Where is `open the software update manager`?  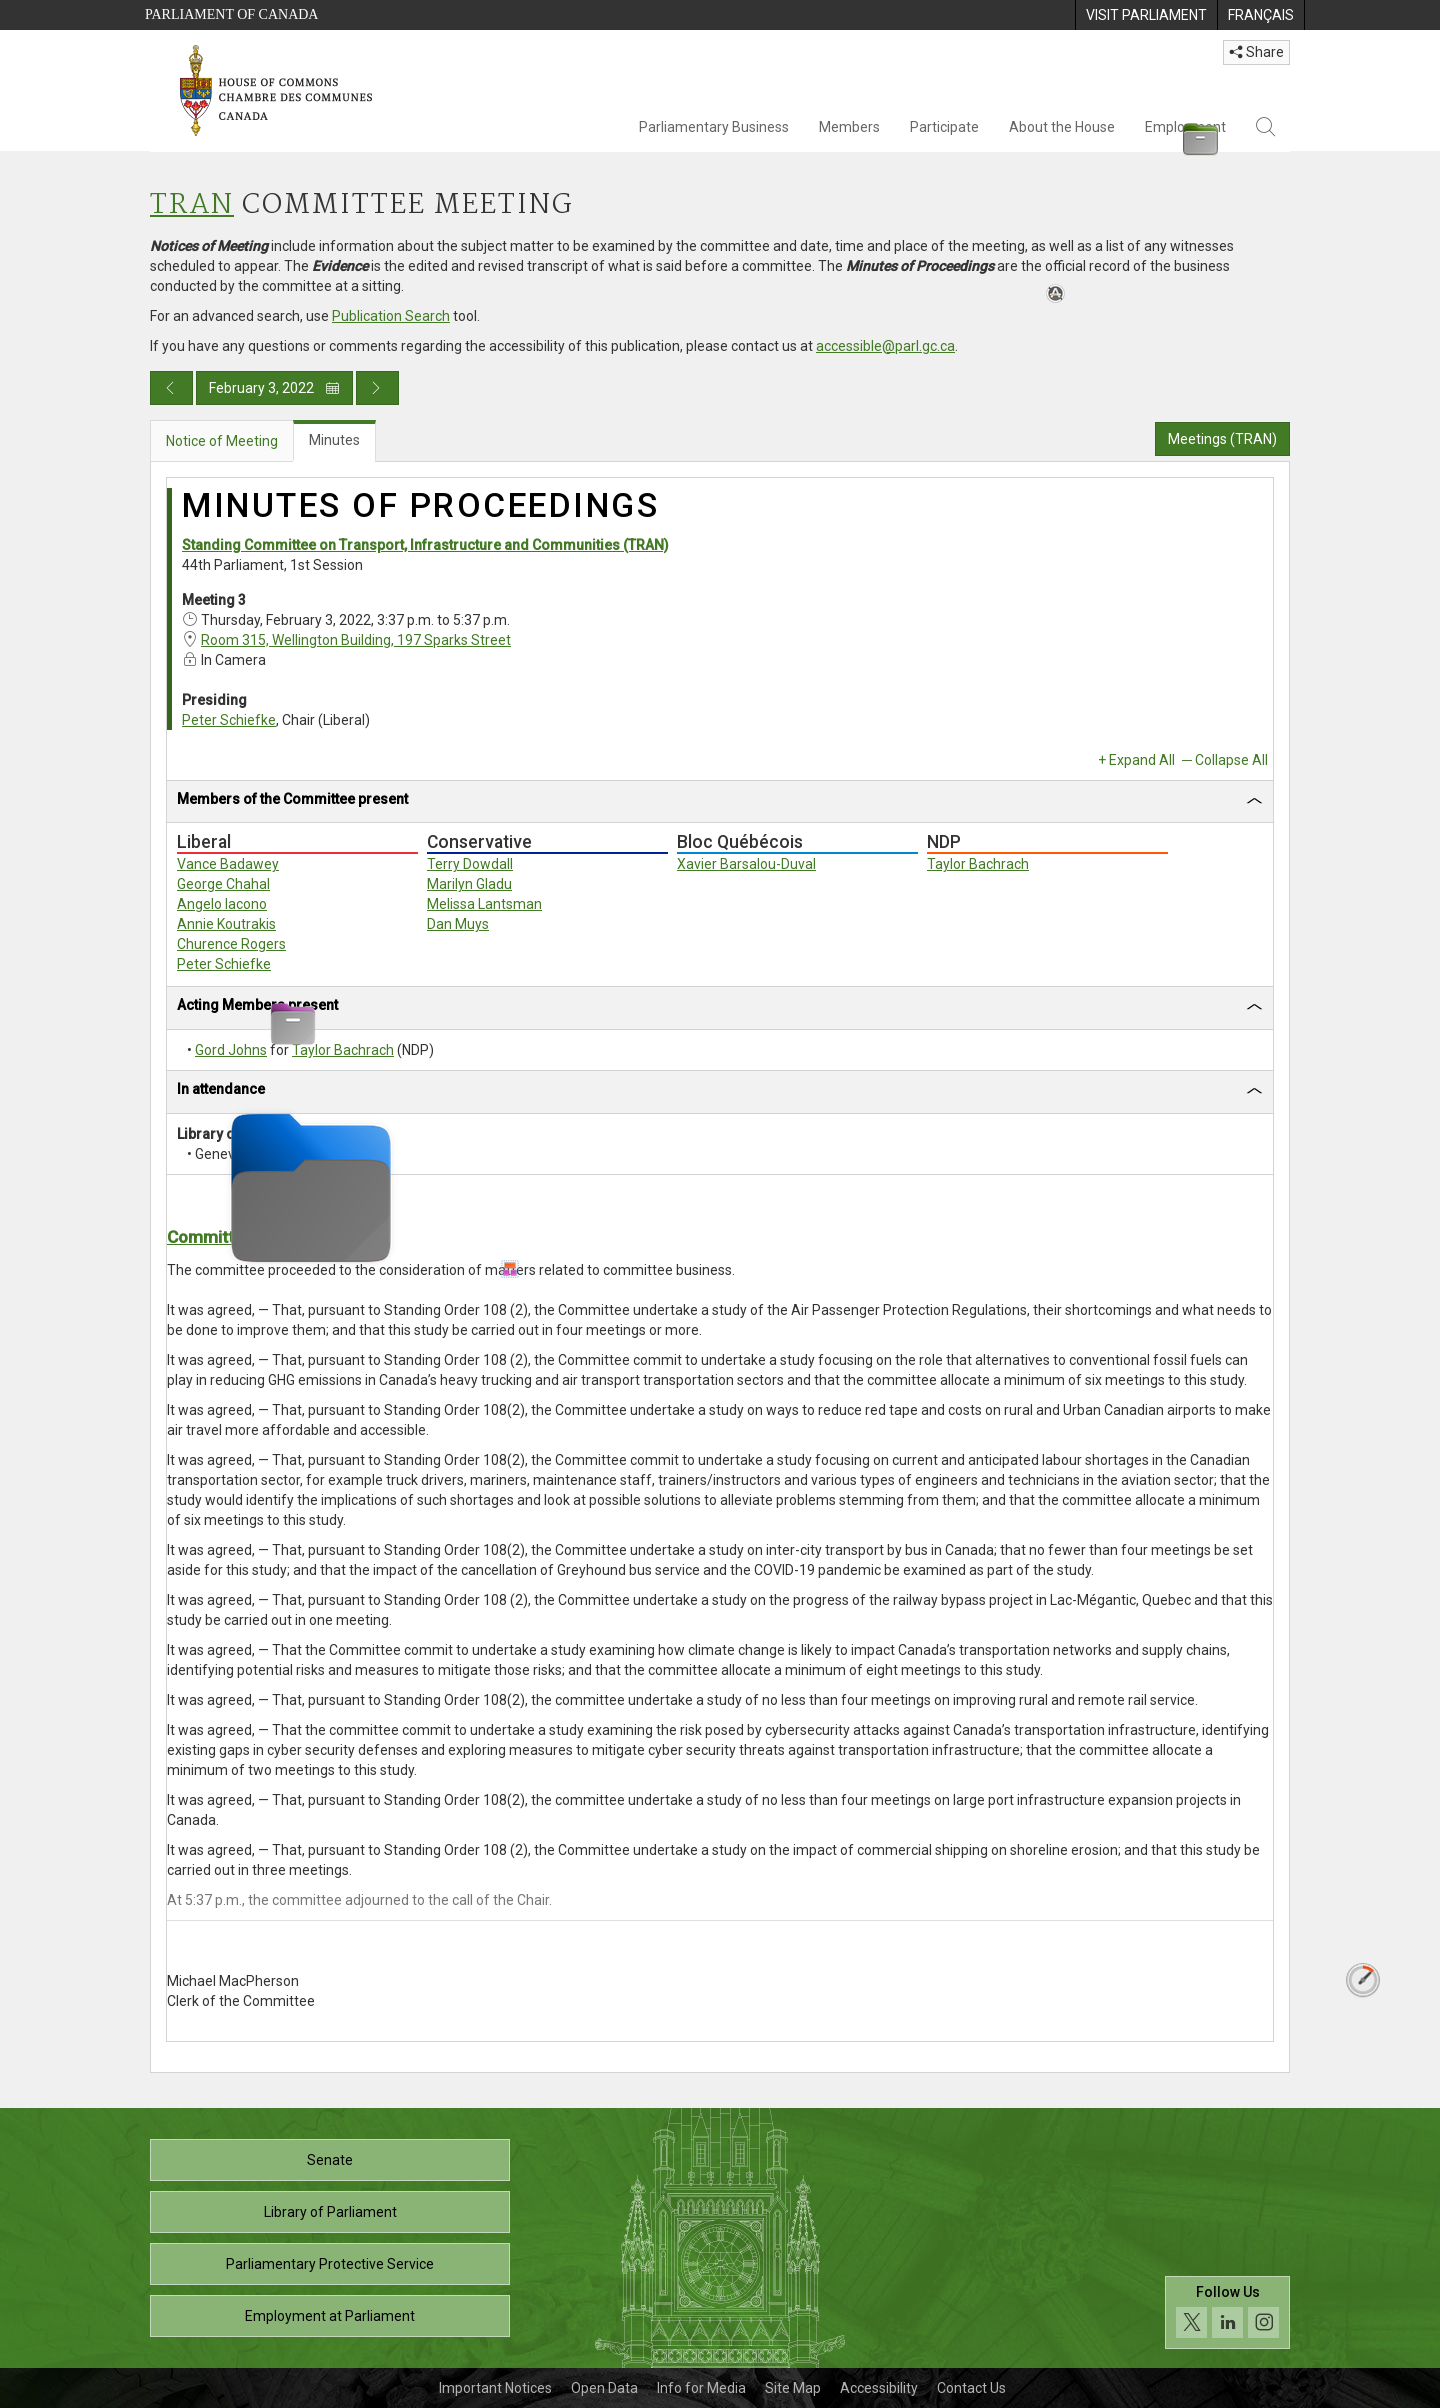
open the software update manager is located at coordinates (1055, 293).